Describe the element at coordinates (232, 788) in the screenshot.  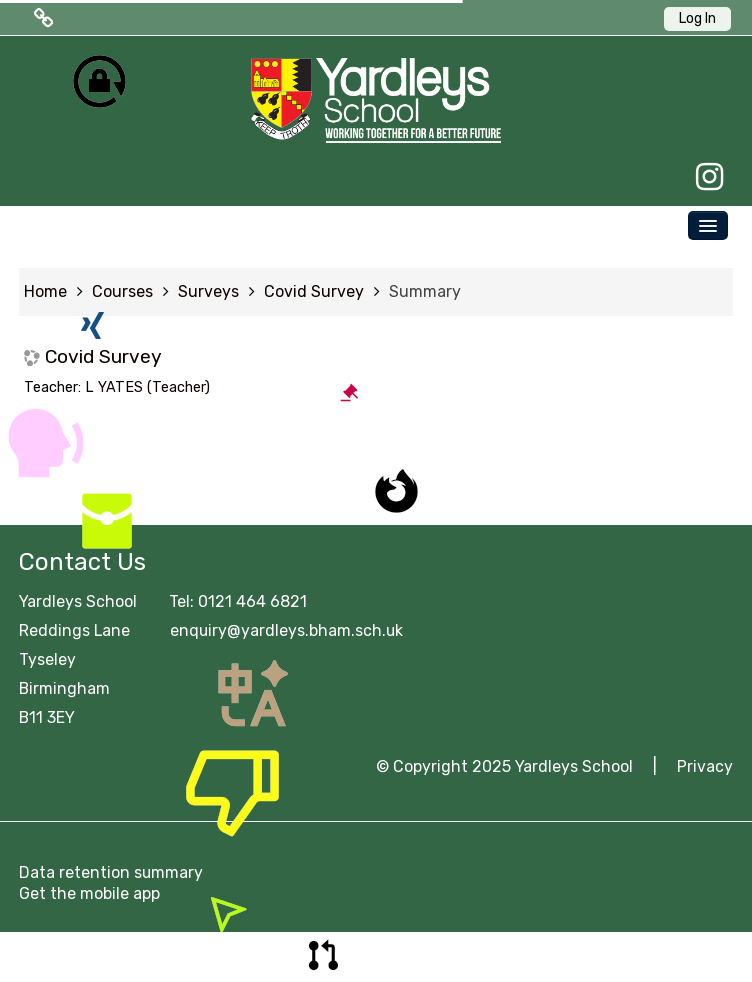
I see `dislike or downvote content` at that location.